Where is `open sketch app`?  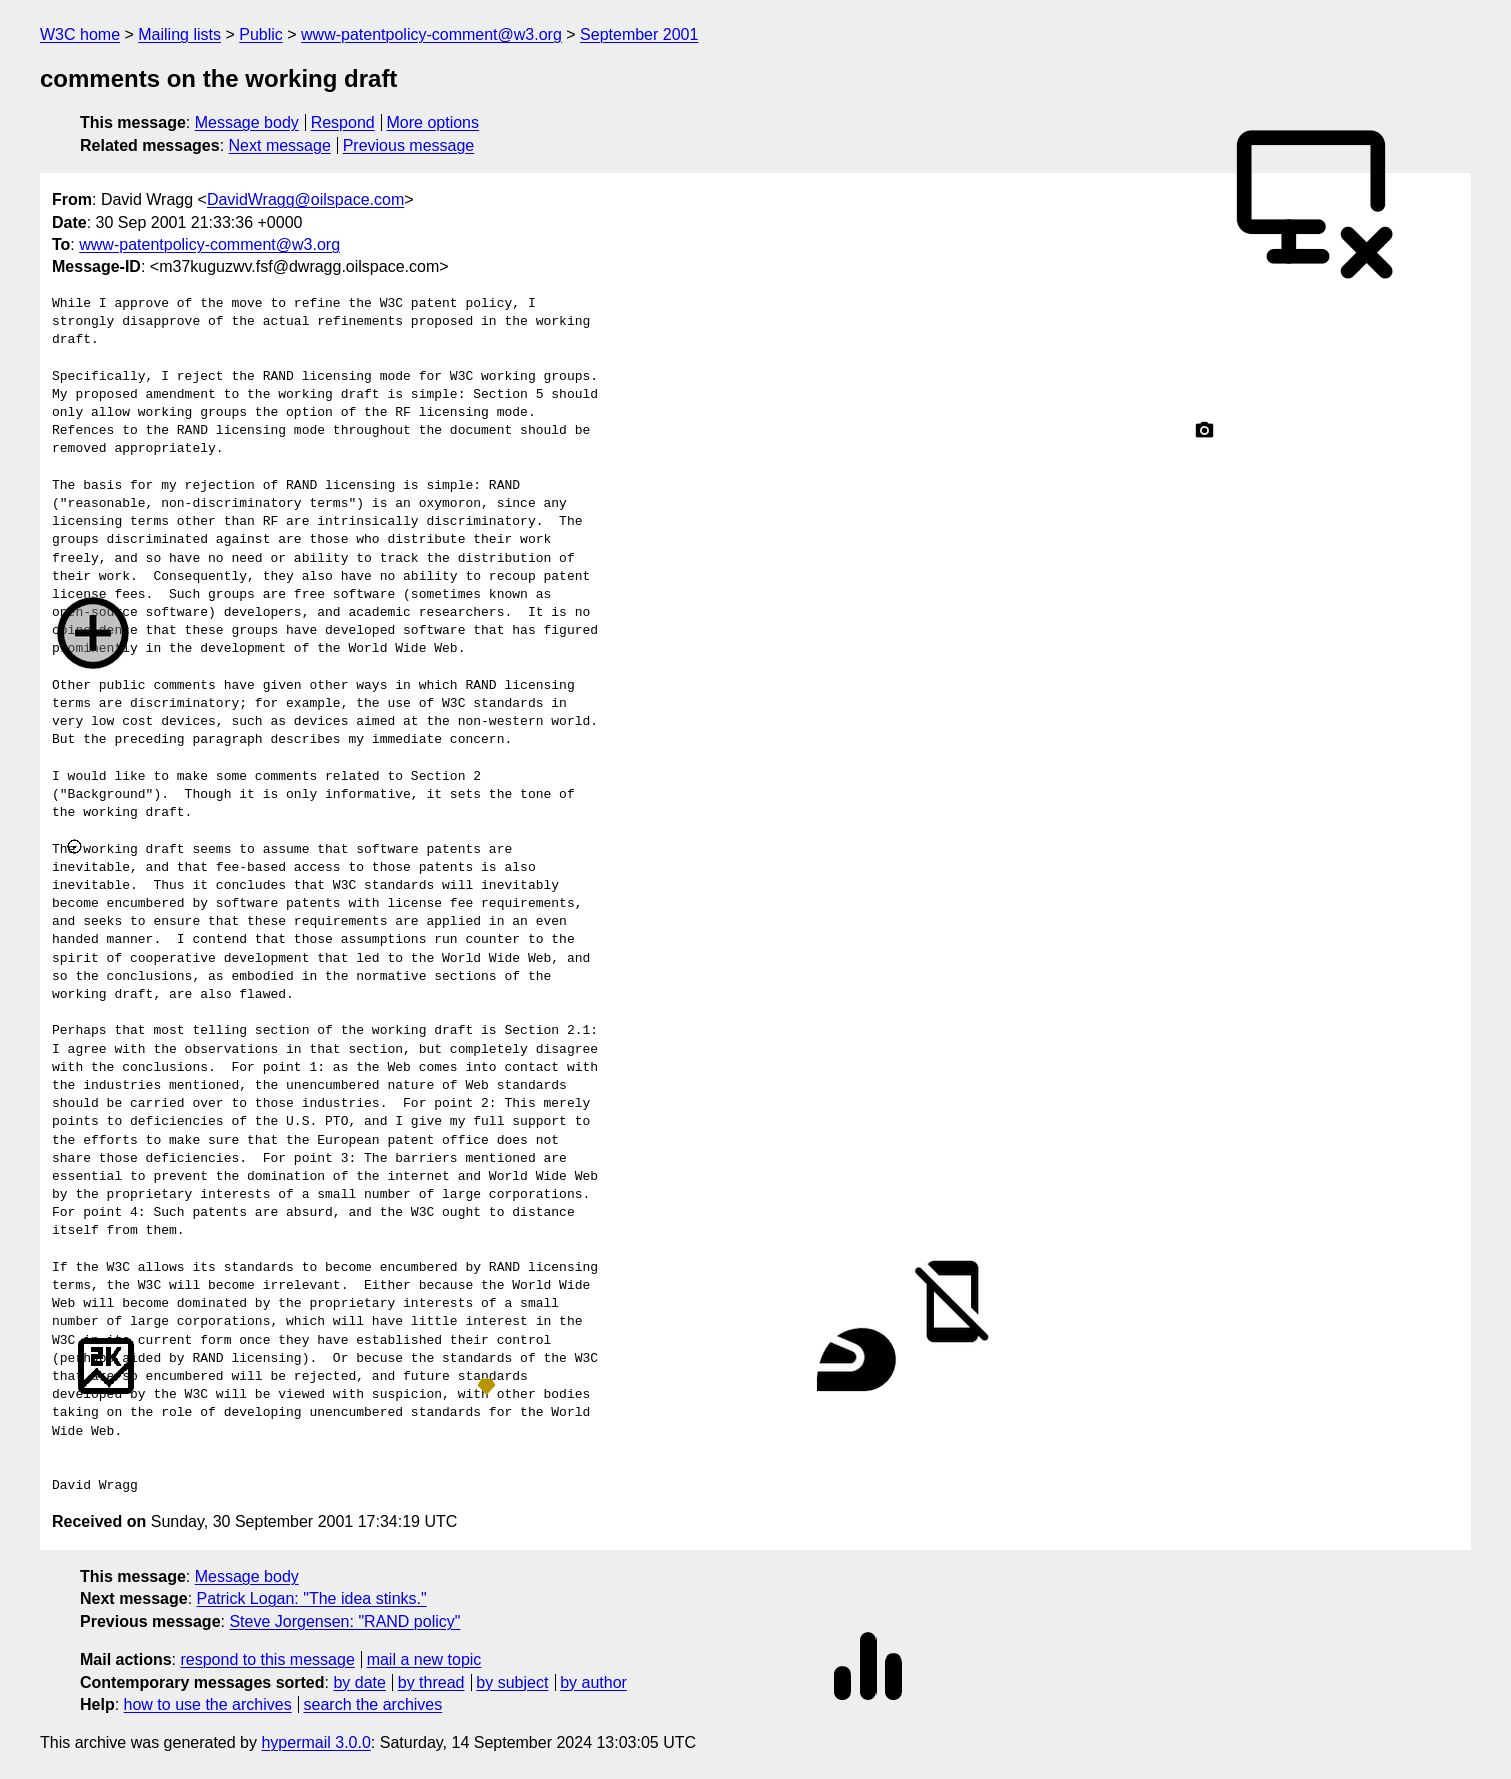
open sketch app is located at coordinates (486, 1386).